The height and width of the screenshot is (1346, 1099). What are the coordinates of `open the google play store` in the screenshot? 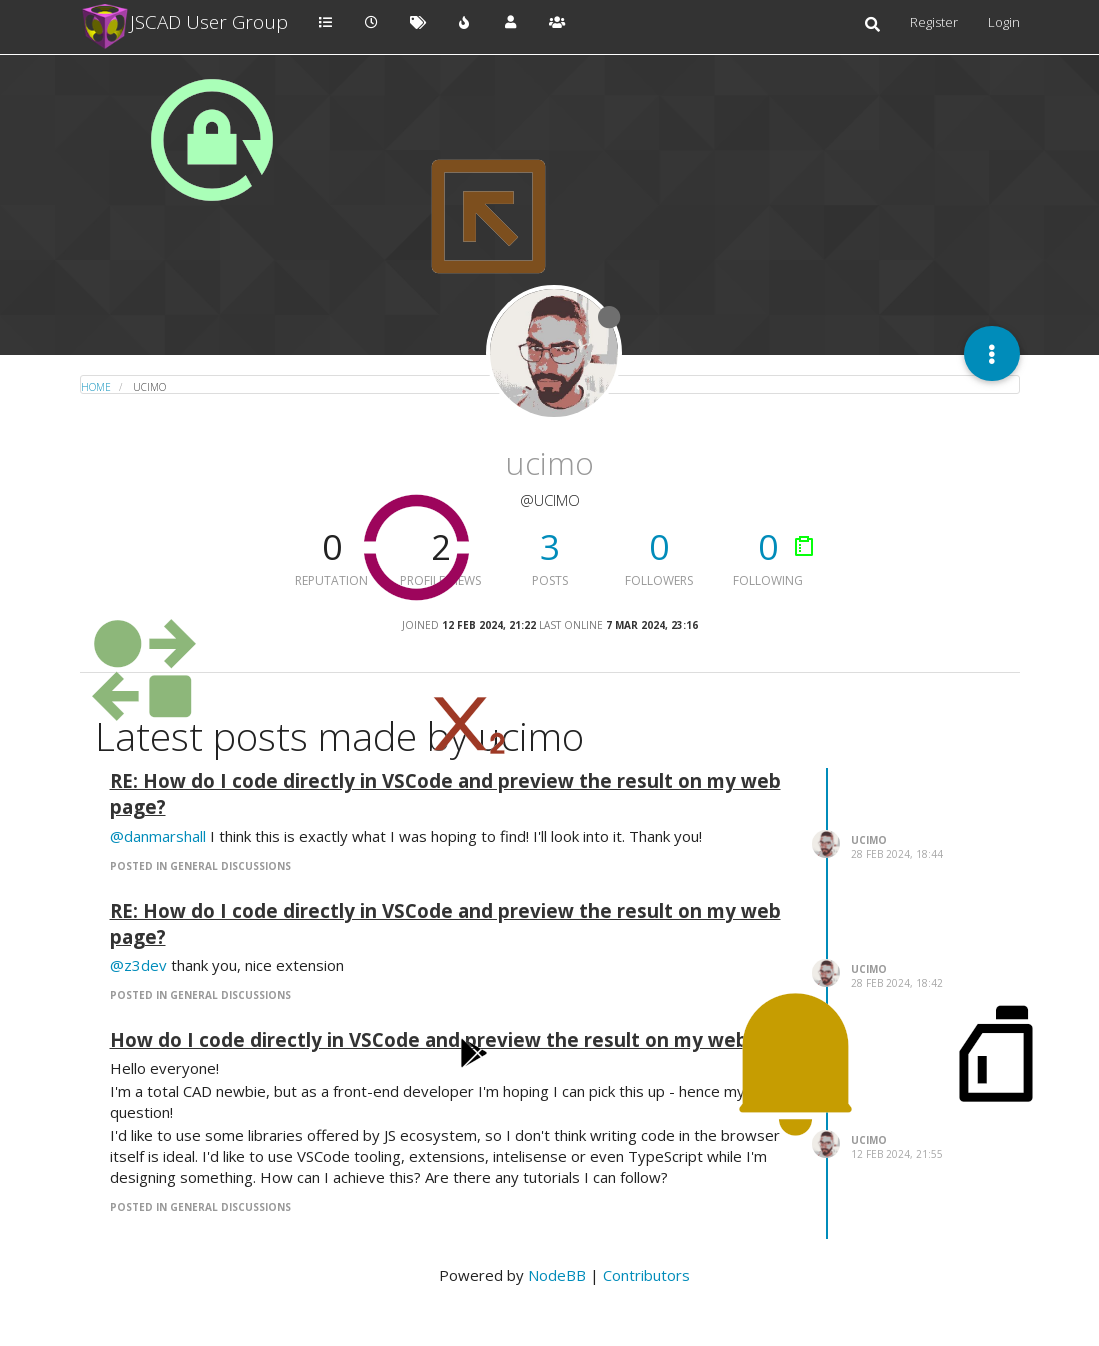 It's located at (474, 1053).